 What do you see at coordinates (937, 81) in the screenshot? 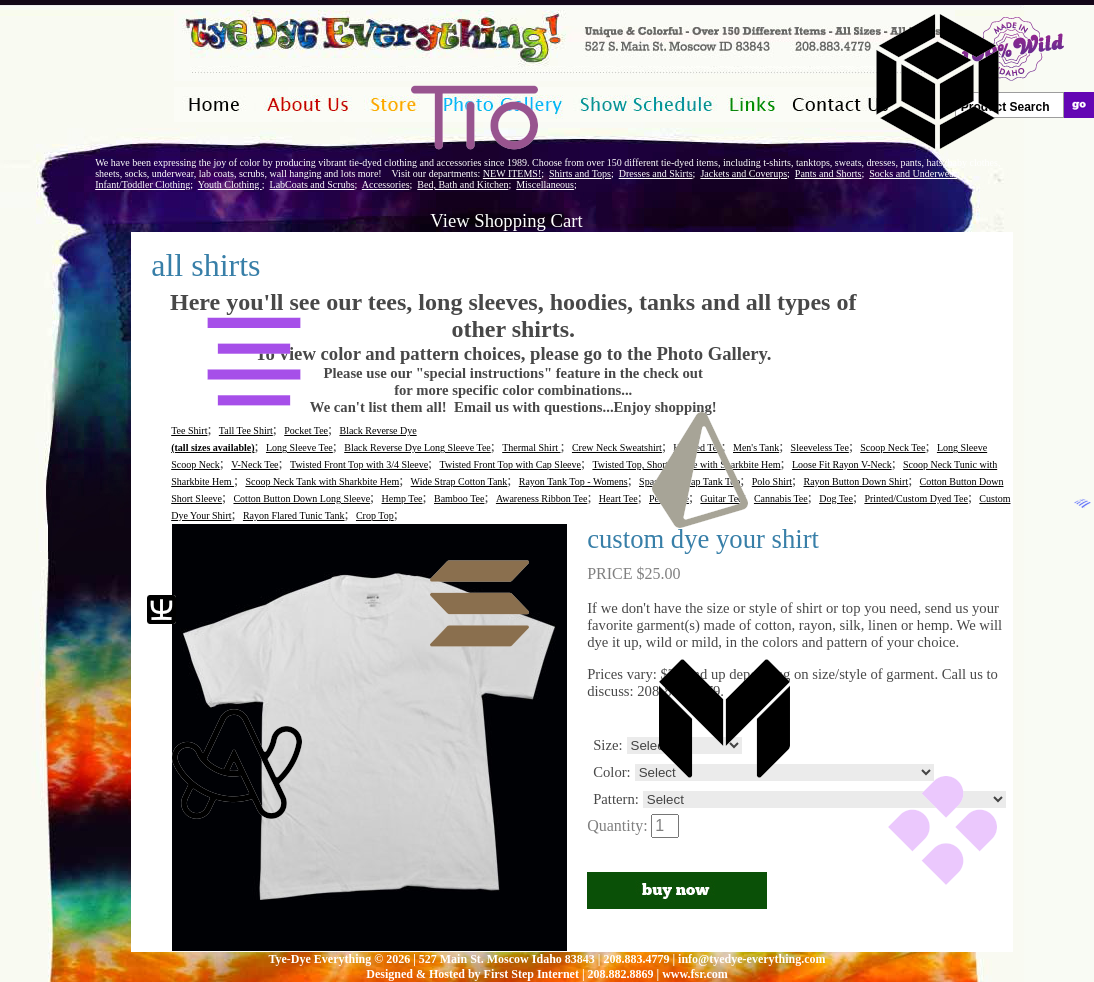
I see `webpack module bundler logo` at bounding box center [937, 81].